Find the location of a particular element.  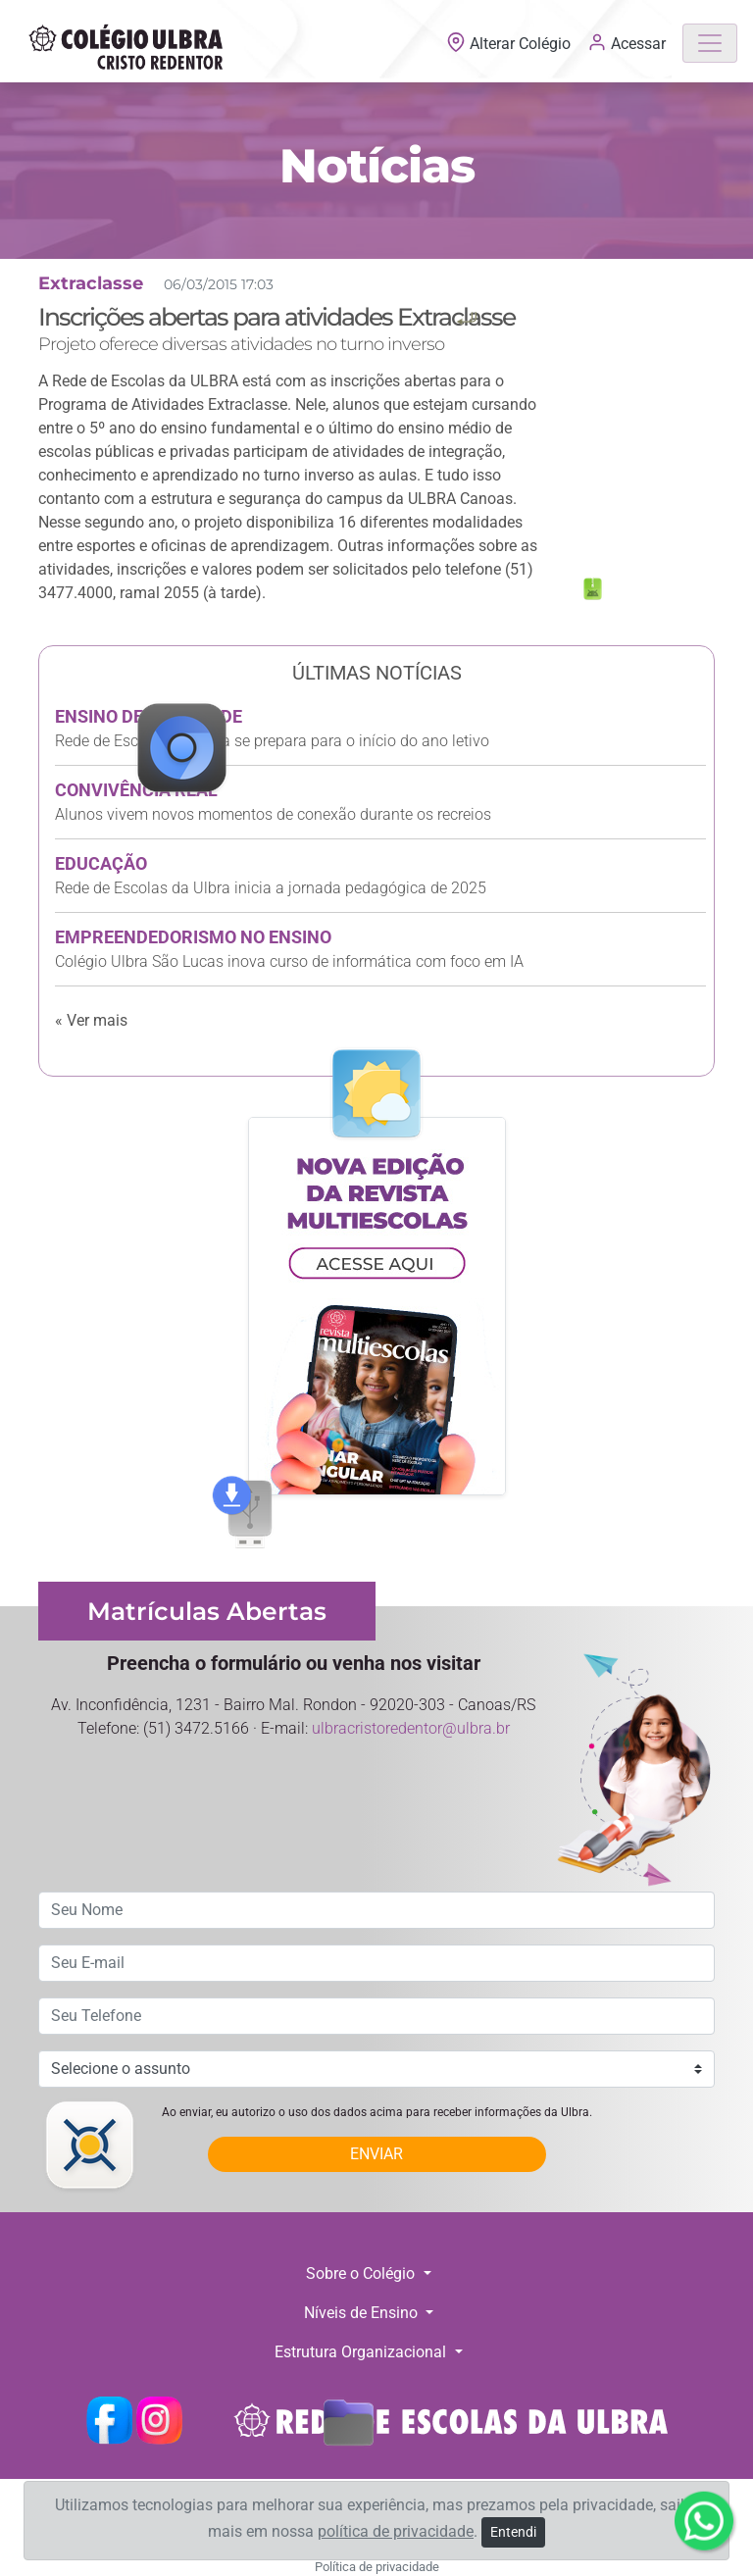

open the BOINC distributed computing application is located at coordinates (89, 2145).